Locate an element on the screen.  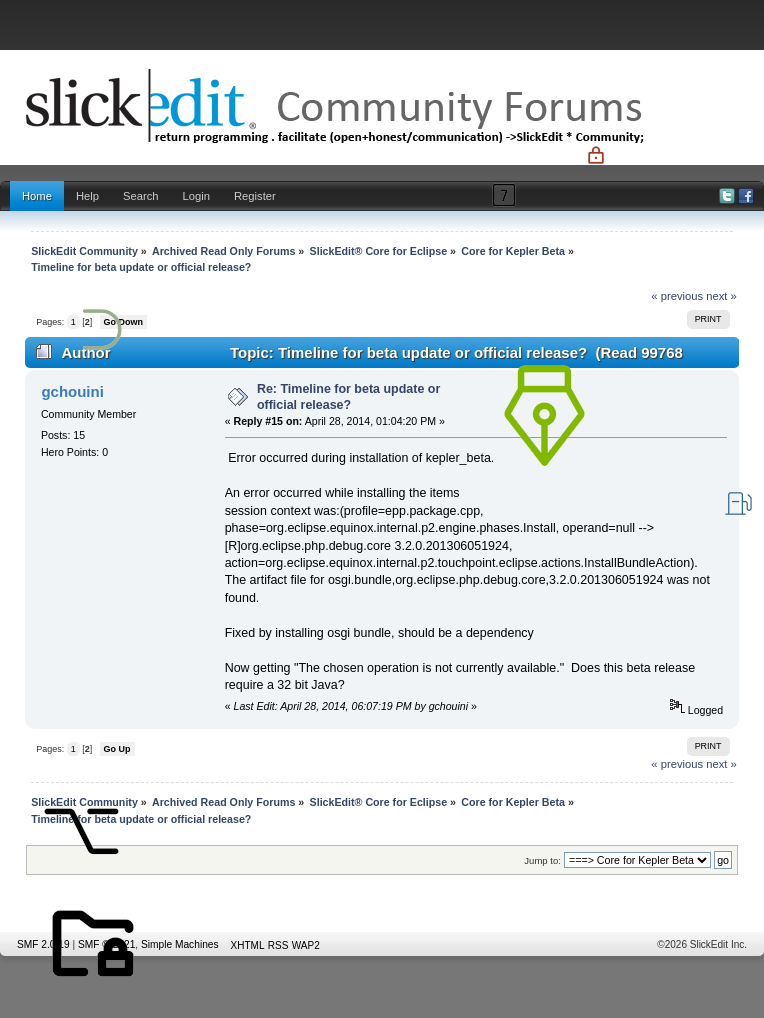
access drawing or illustration tools is located at coordinates (544, 412).